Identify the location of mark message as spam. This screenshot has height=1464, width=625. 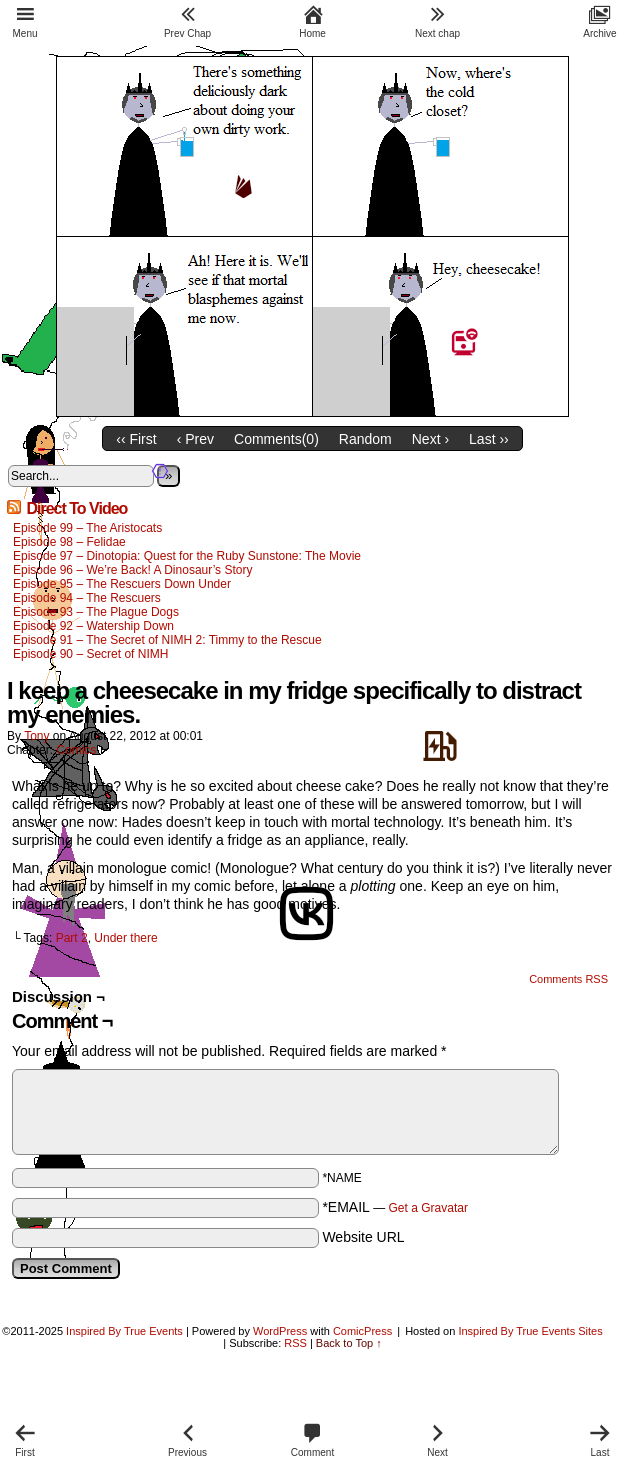
(160, 471).